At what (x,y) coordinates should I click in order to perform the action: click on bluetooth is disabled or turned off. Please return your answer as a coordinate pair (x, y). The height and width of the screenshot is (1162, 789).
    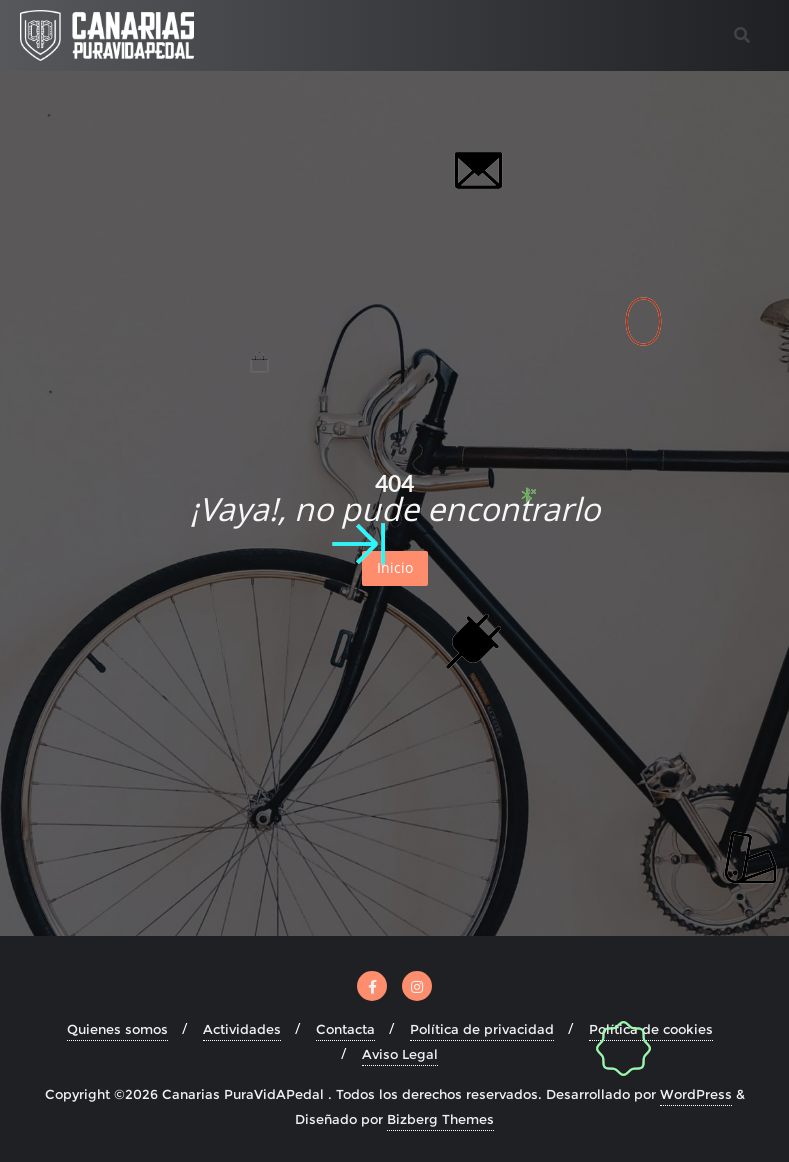
    Looking at the image, I should click on (528, 495).